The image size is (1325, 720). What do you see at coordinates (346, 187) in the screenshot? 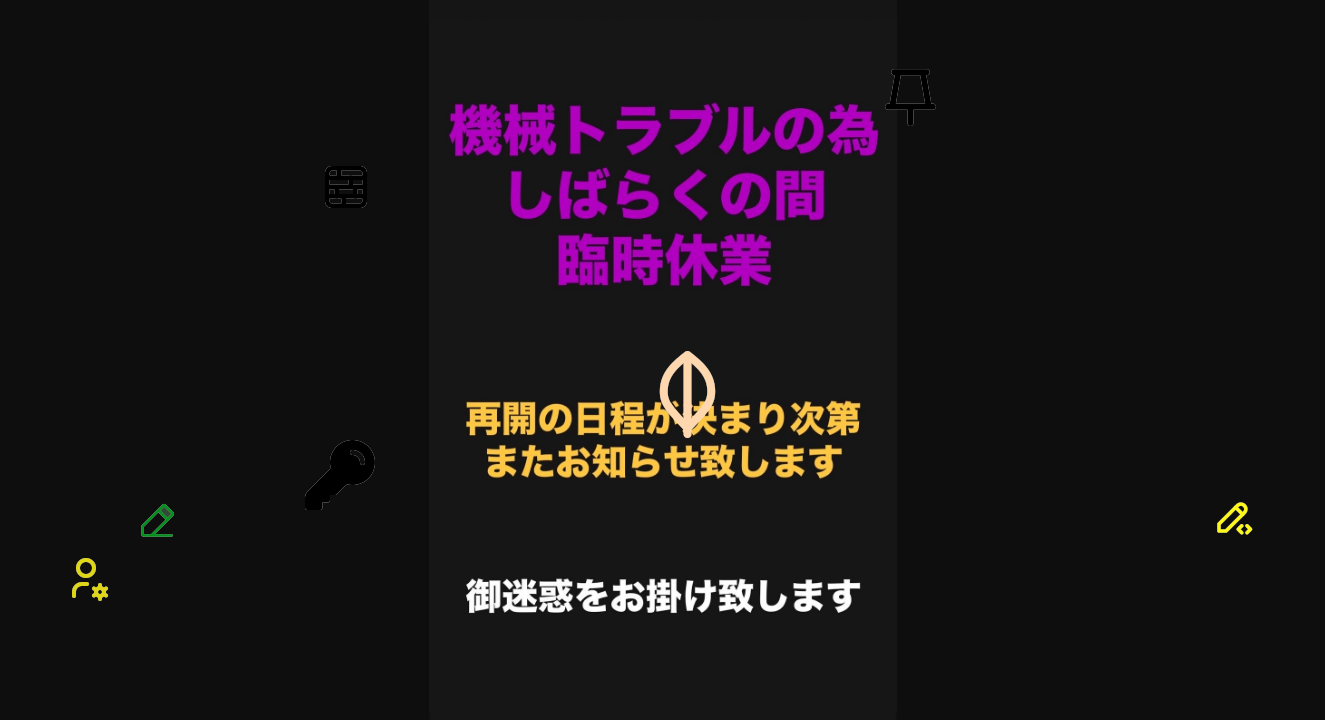
I see `view wall or barrier settings` at bounding box center [346, 187].